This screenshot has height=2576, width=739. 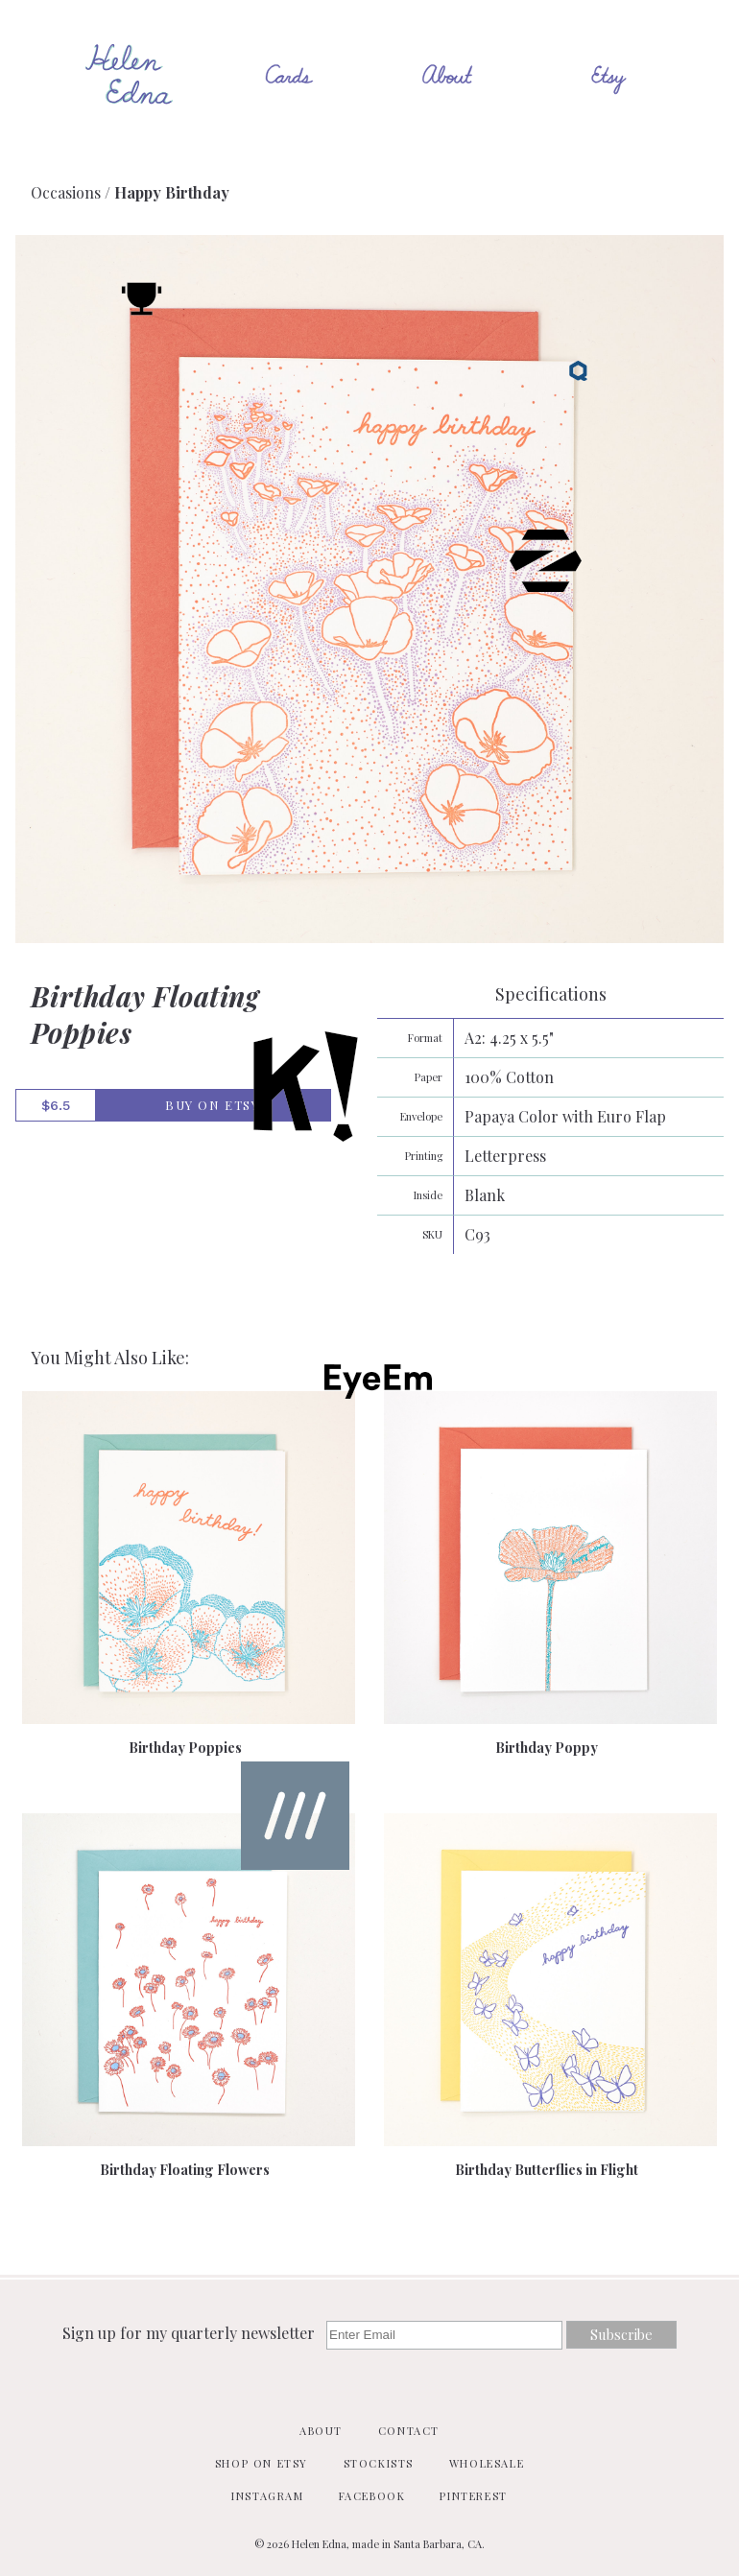 I want to click on qubes os logo, so click(x=578, y=370).